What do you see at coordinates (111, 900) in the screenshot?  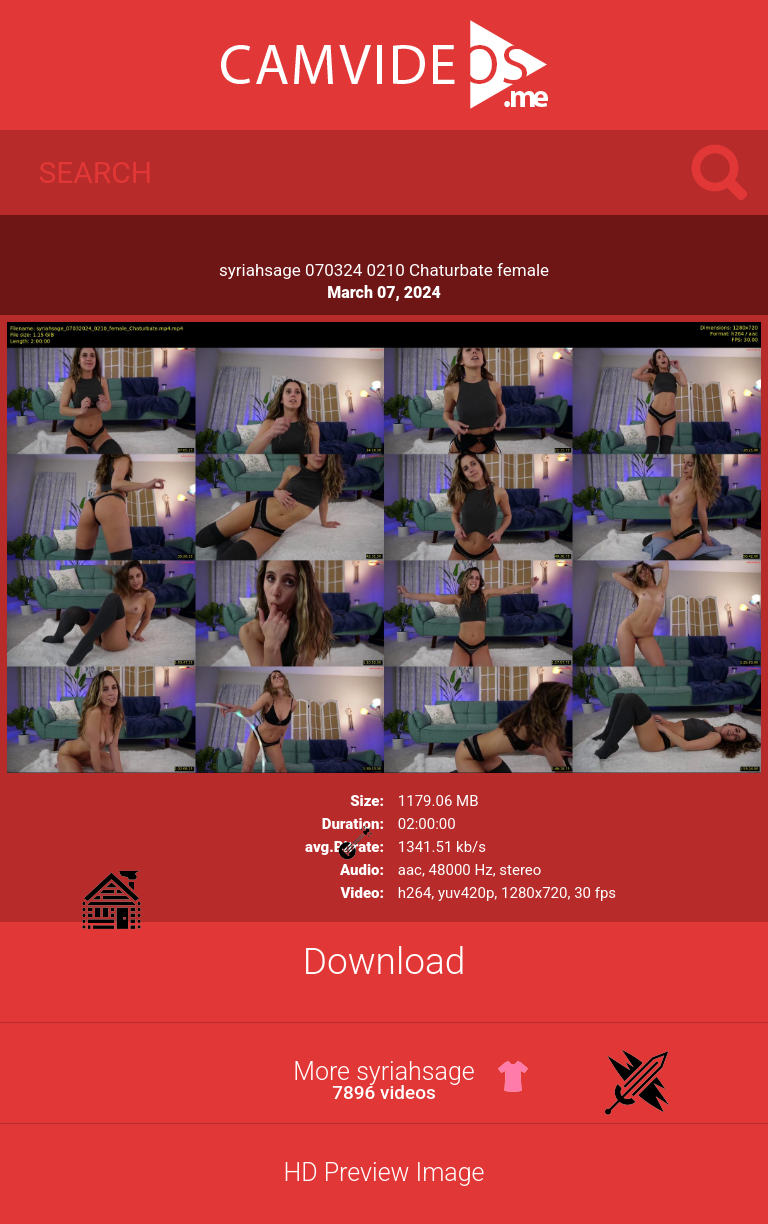 I see `select a cabin or lodge accommodation` at bounding box center [111, 900].